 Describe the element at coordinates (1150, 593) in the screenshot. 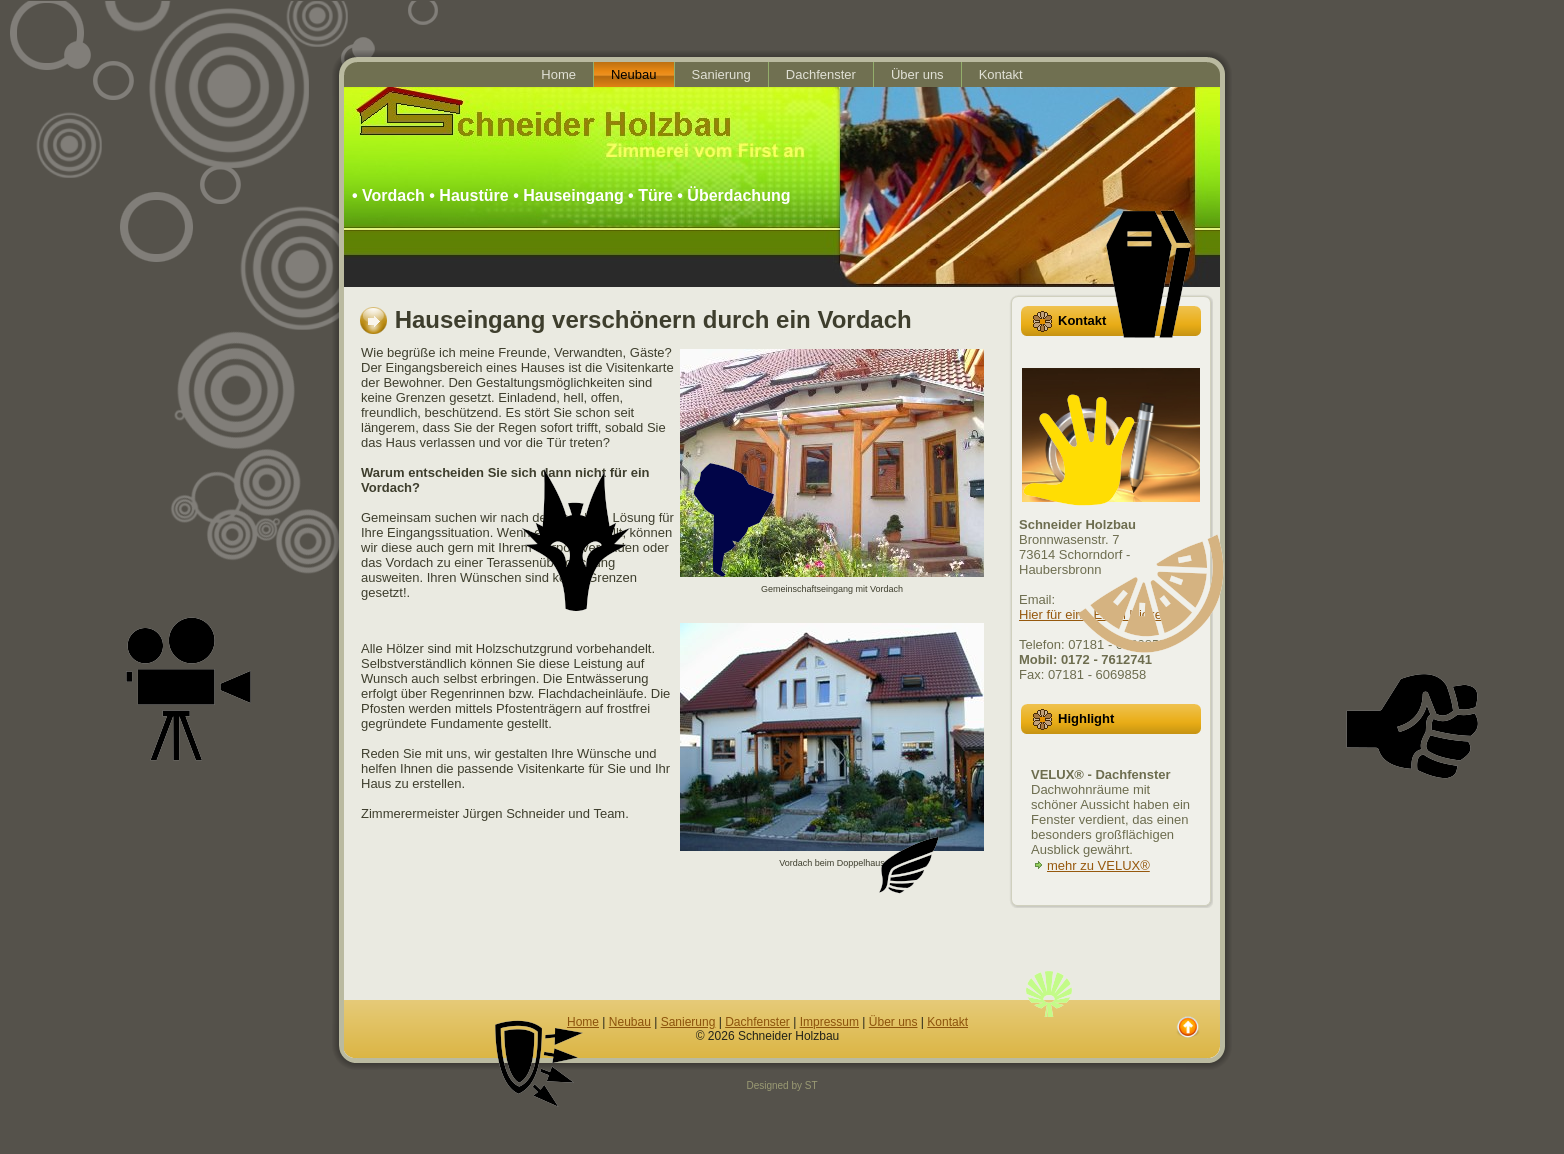

I see `citrus or fruit-related category` at that location.